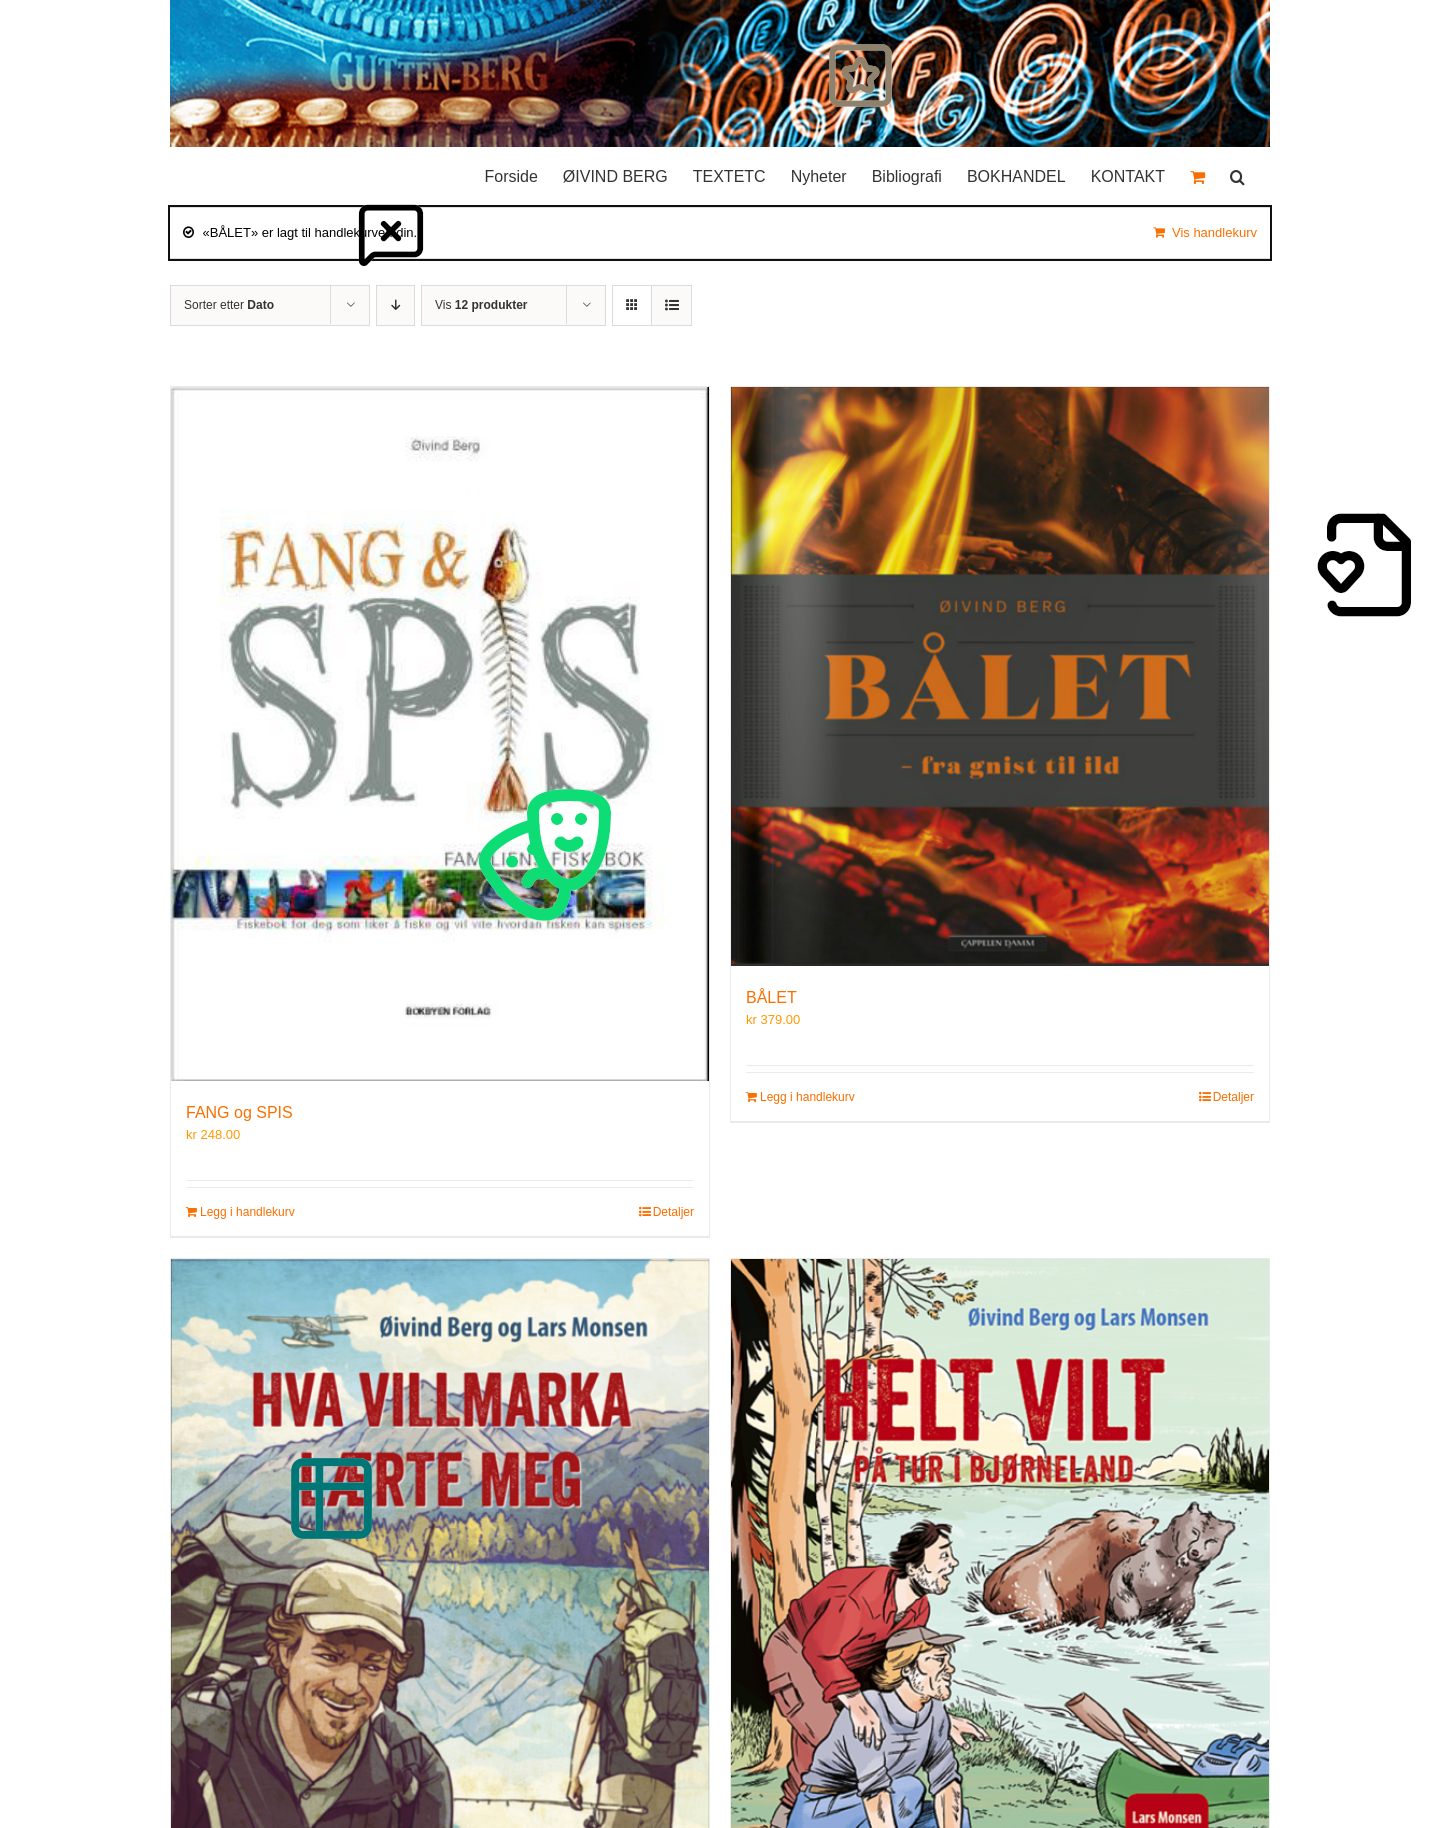 The height and width of the screenshot is (1828, 1440). I want to click on add file to favorites, so click(1369, 565).